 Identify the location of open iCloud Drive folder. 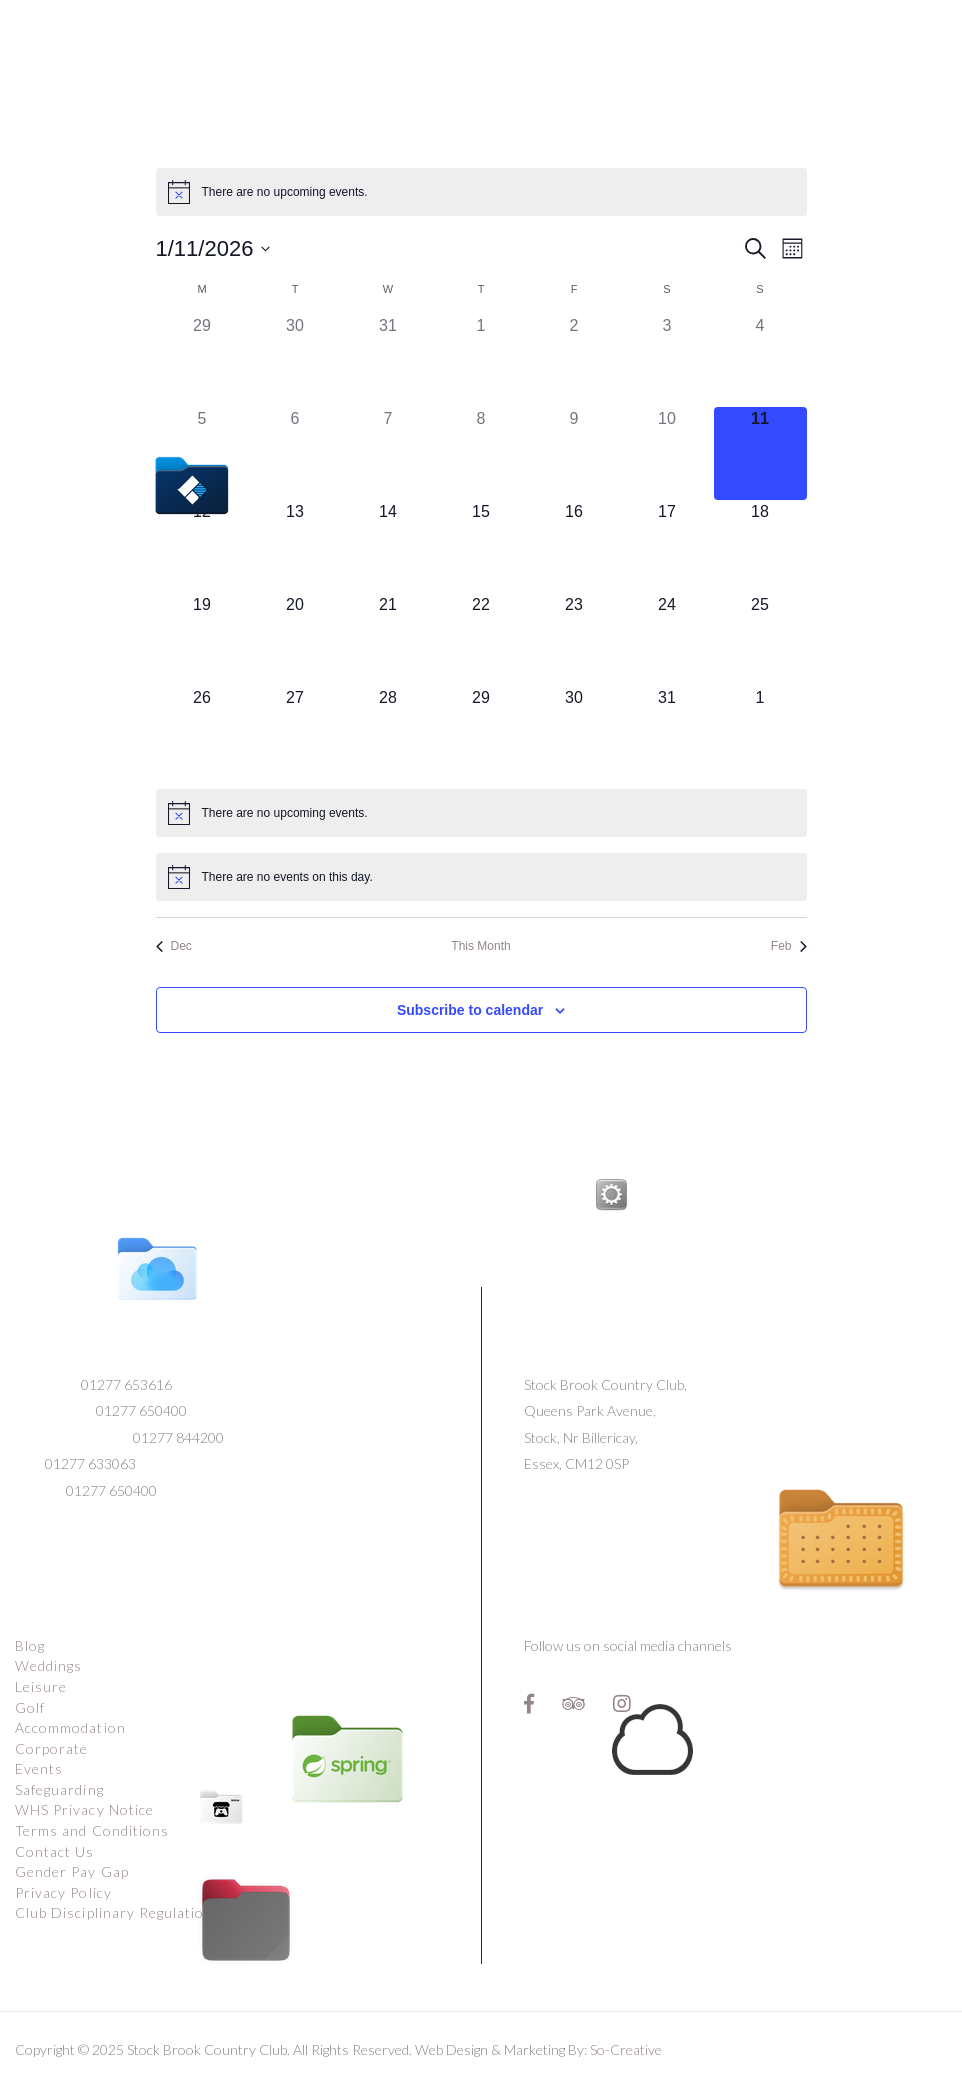
(157, 1271).